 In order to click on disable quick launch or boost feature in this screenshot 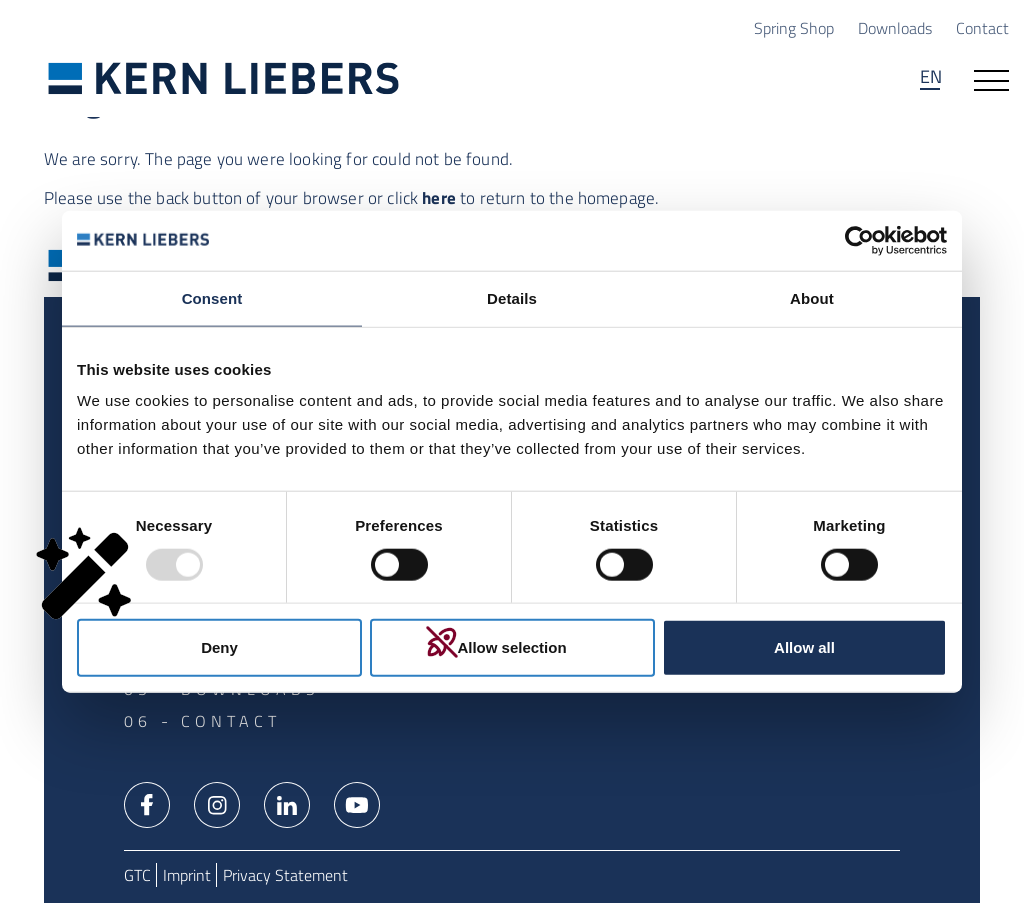, I will do `click(442, 642)`.